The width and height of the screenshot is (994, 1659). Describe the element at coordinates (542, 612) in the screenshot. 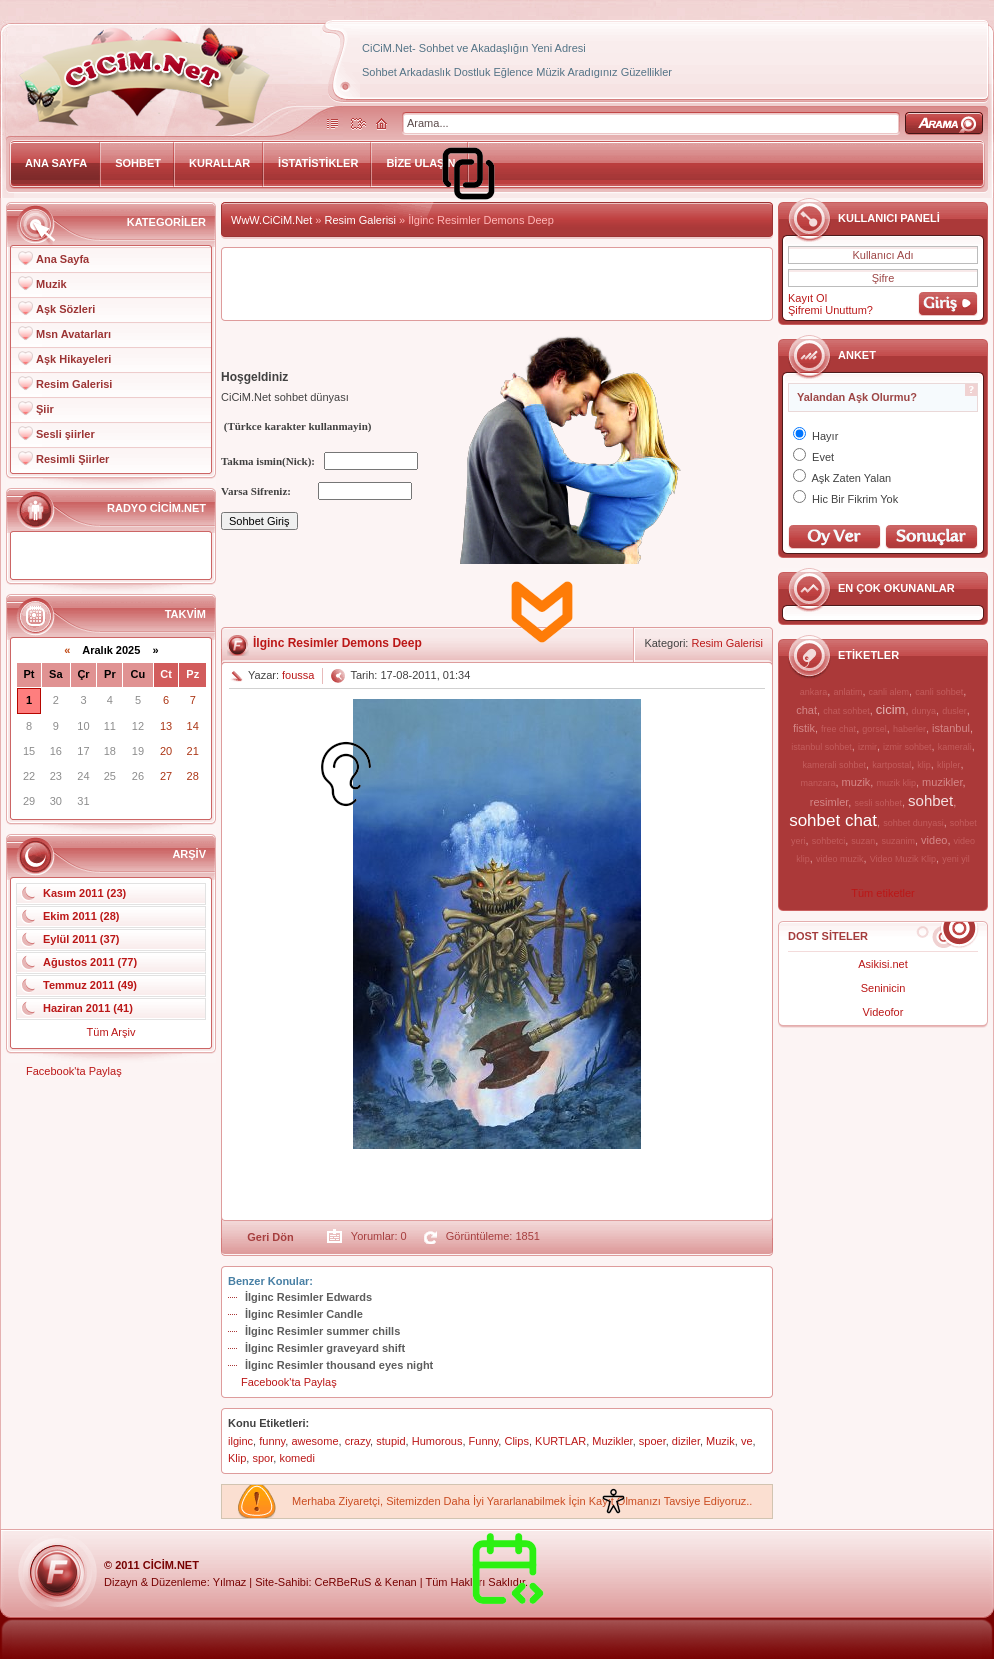

I see `expand or show more content below` at that location.